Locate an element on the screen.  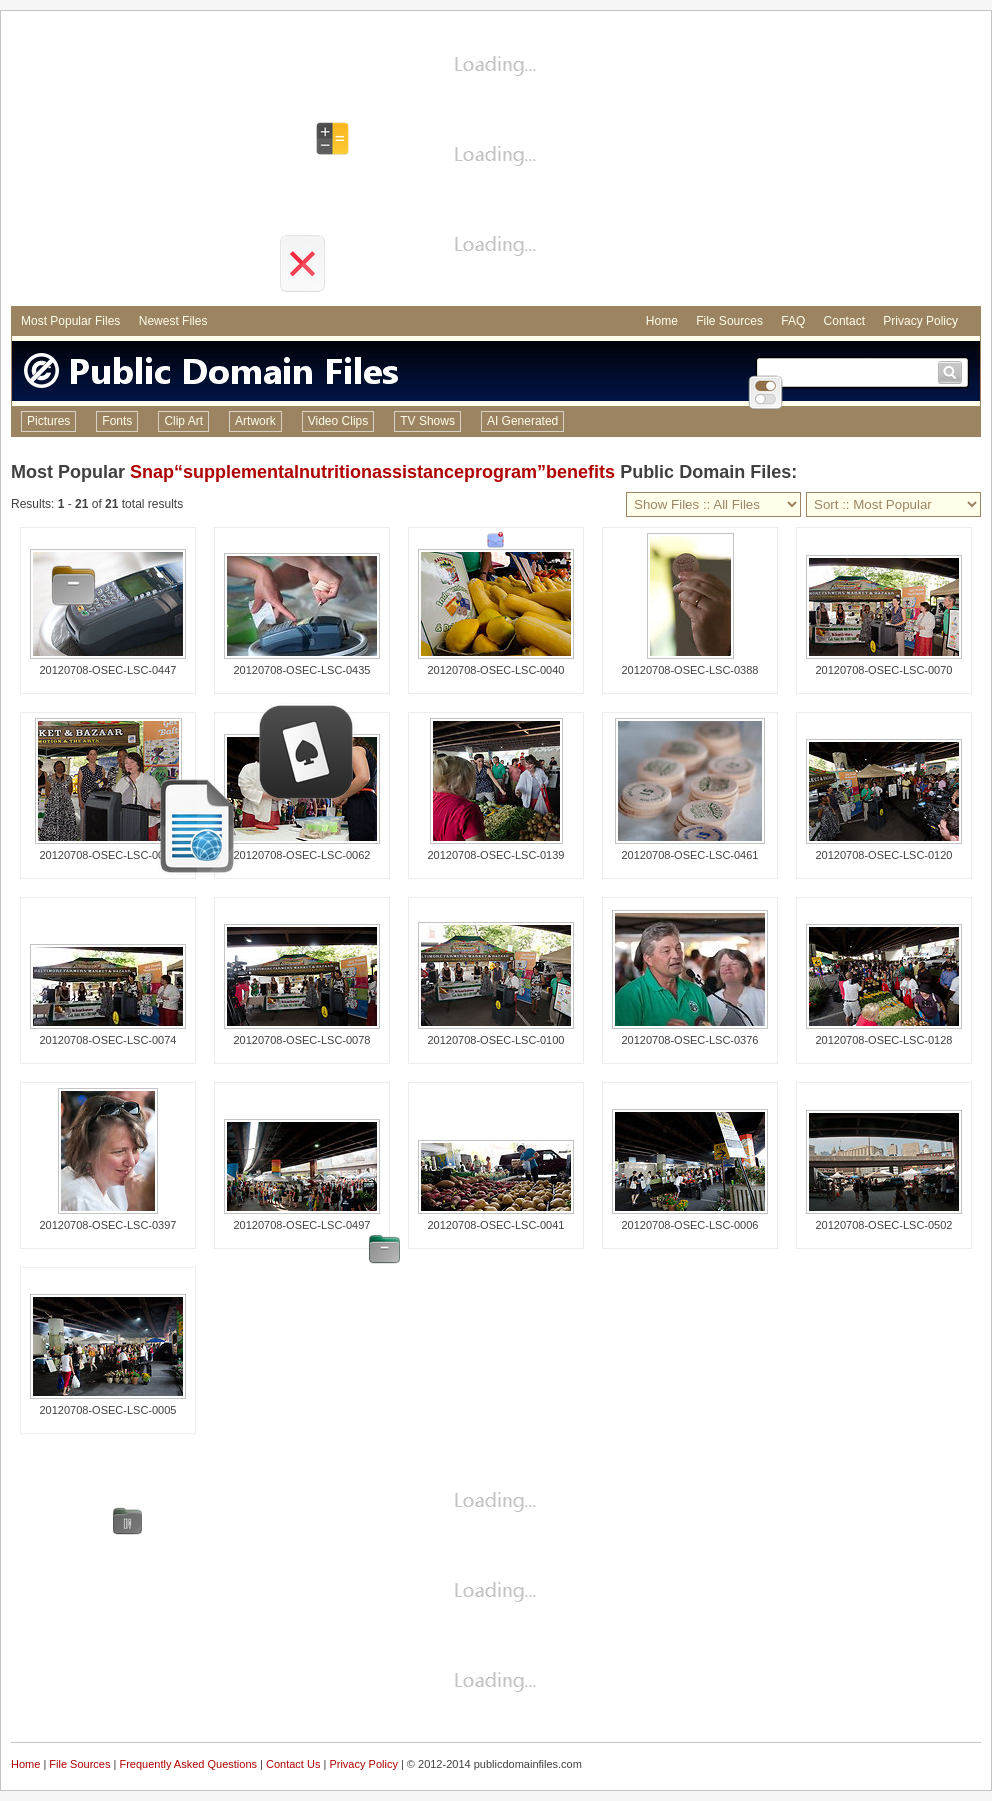
libreoffice web template document file is located at coordinates (197, 826).